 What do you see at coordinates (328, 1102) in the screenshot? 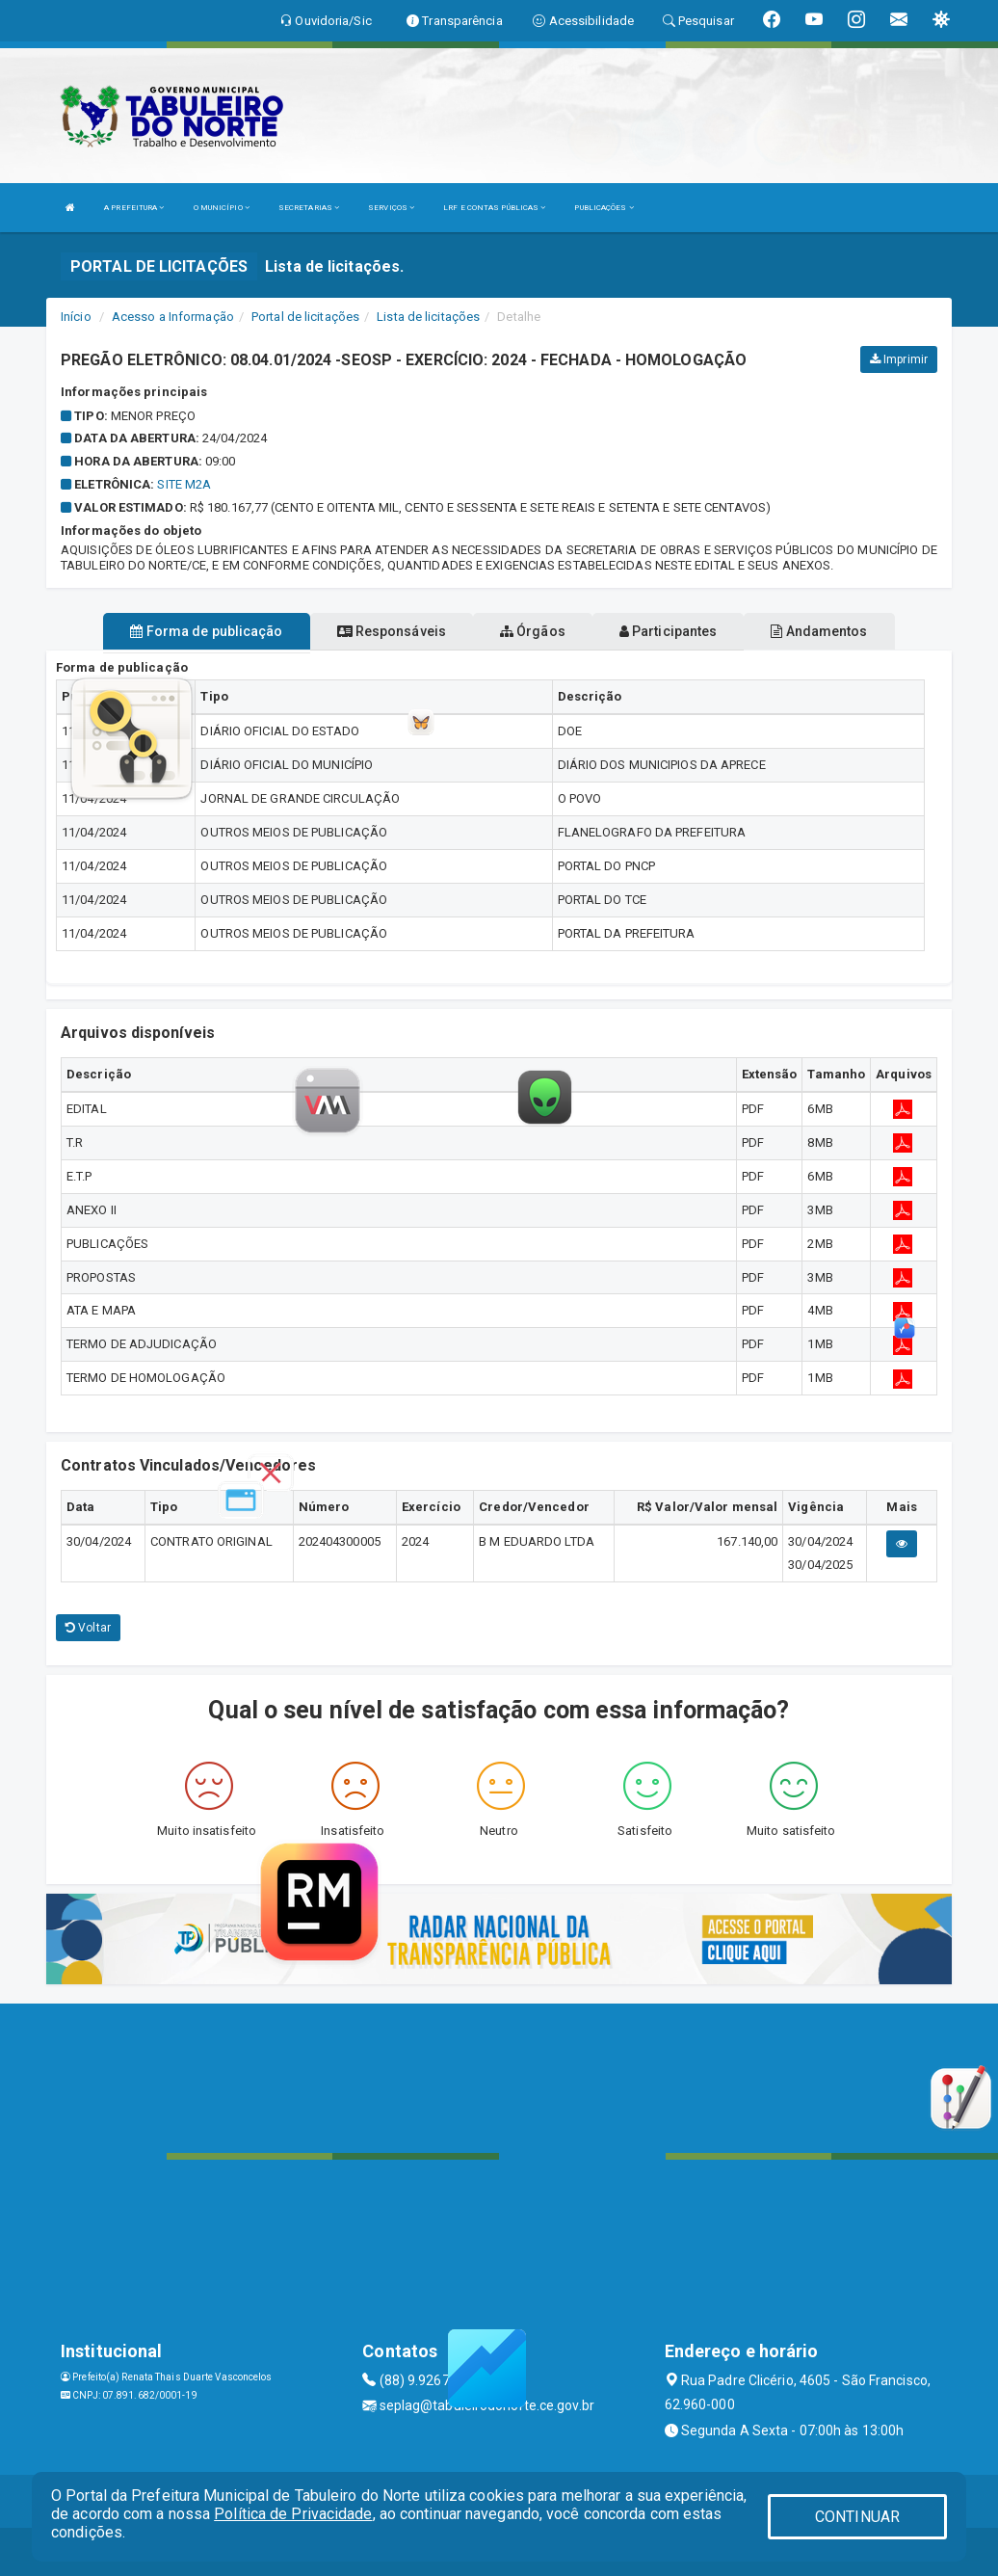
I see `open virtual machine preferences` at bounding box center [328, 1102].